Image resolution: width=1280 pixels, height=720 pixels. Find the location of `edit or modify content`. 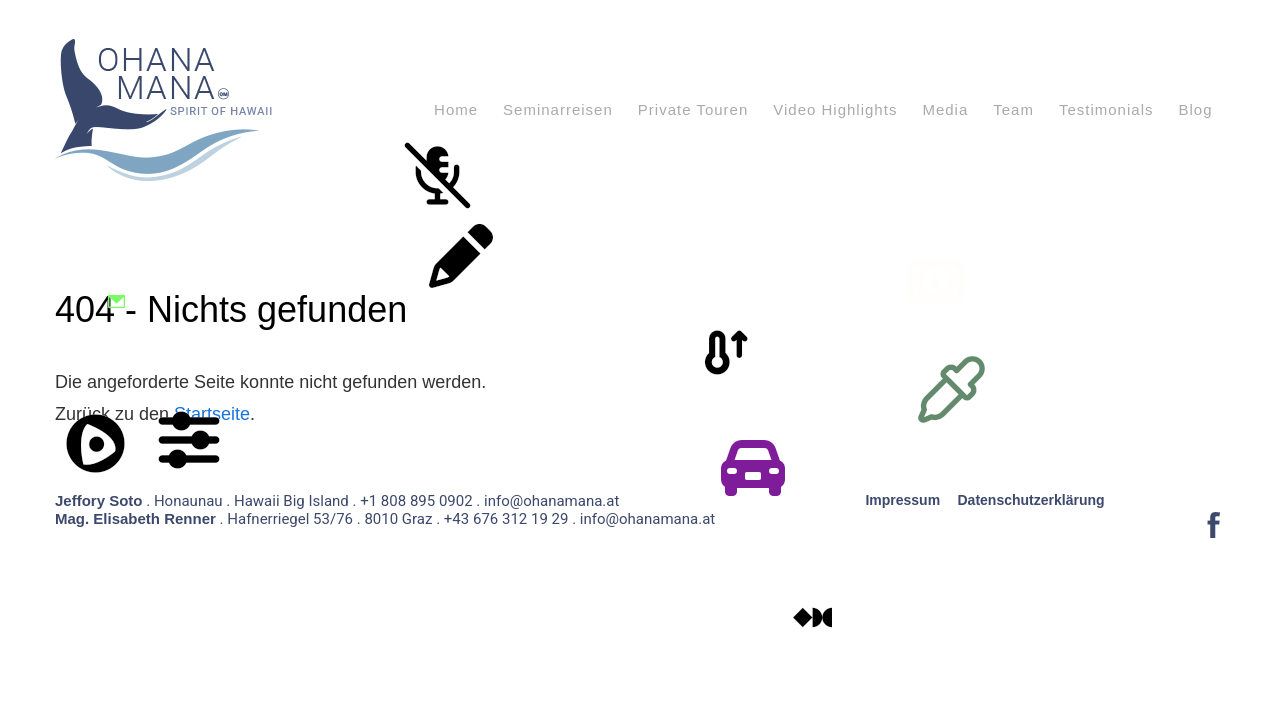

edit or modify content is located at coordinates (461, 256).